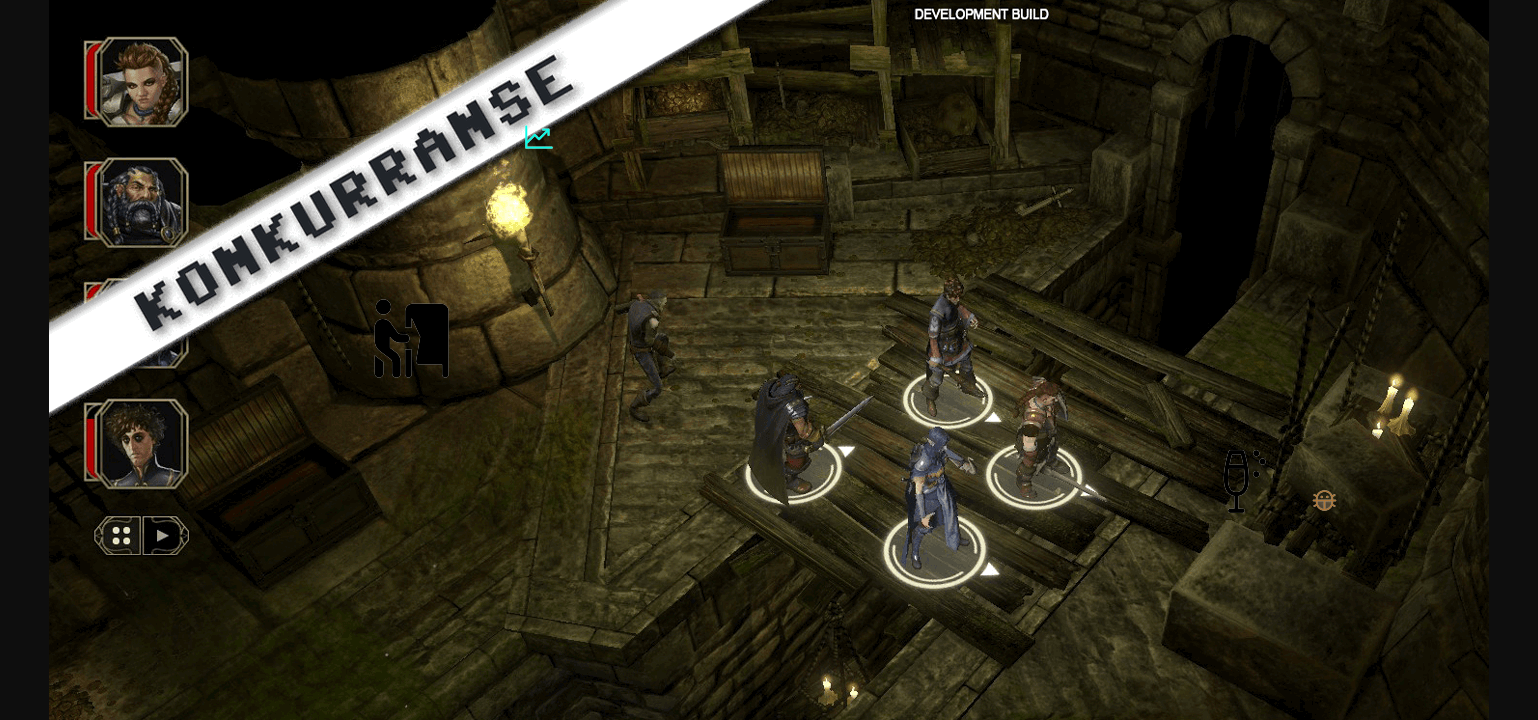  What do you see at coordinates (1238, 481) in the screenshot?
I see `celebrate an achievement or milestone` at bounding box center [1238, 481].